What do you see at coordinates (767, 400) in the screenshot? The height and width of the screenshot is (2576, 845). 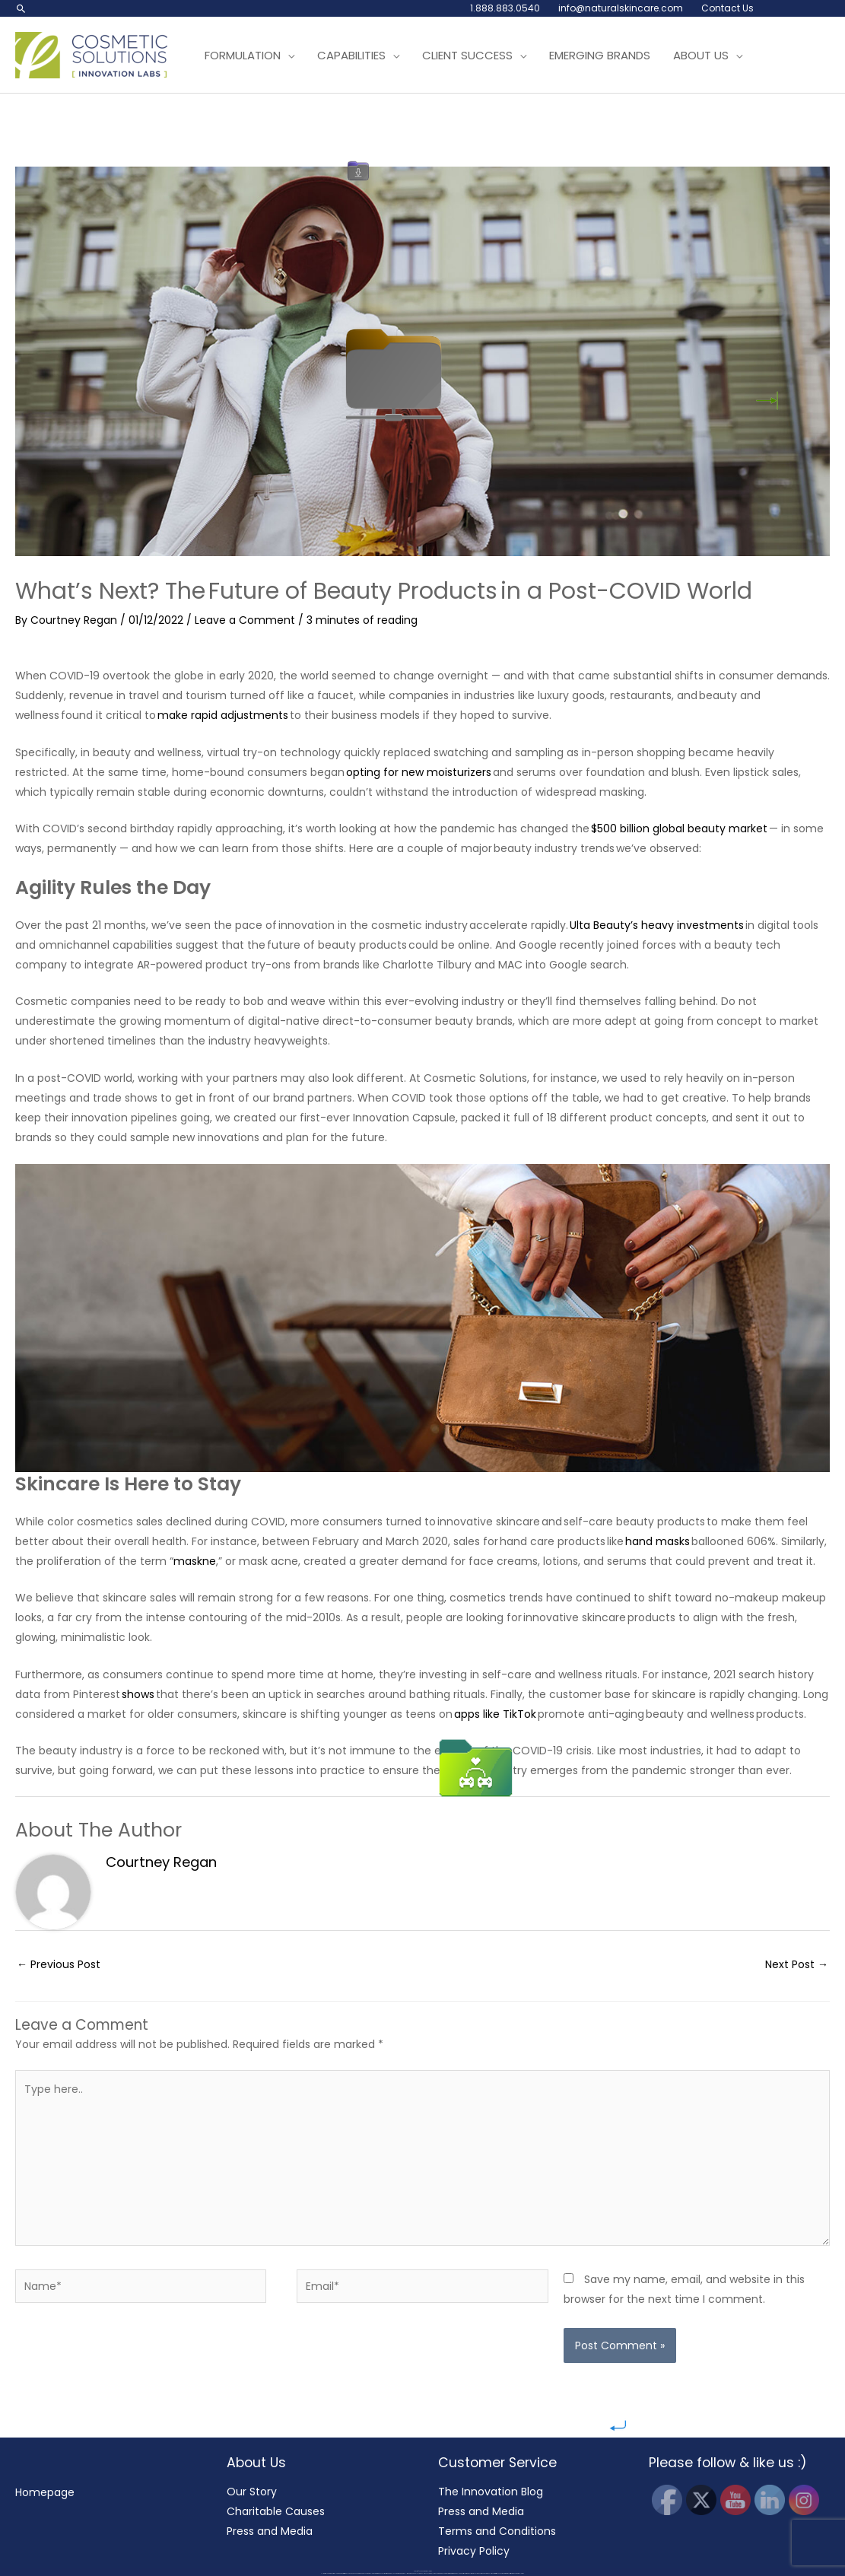 I see `jump to the last item in a list` at bounding box center [767, 400].